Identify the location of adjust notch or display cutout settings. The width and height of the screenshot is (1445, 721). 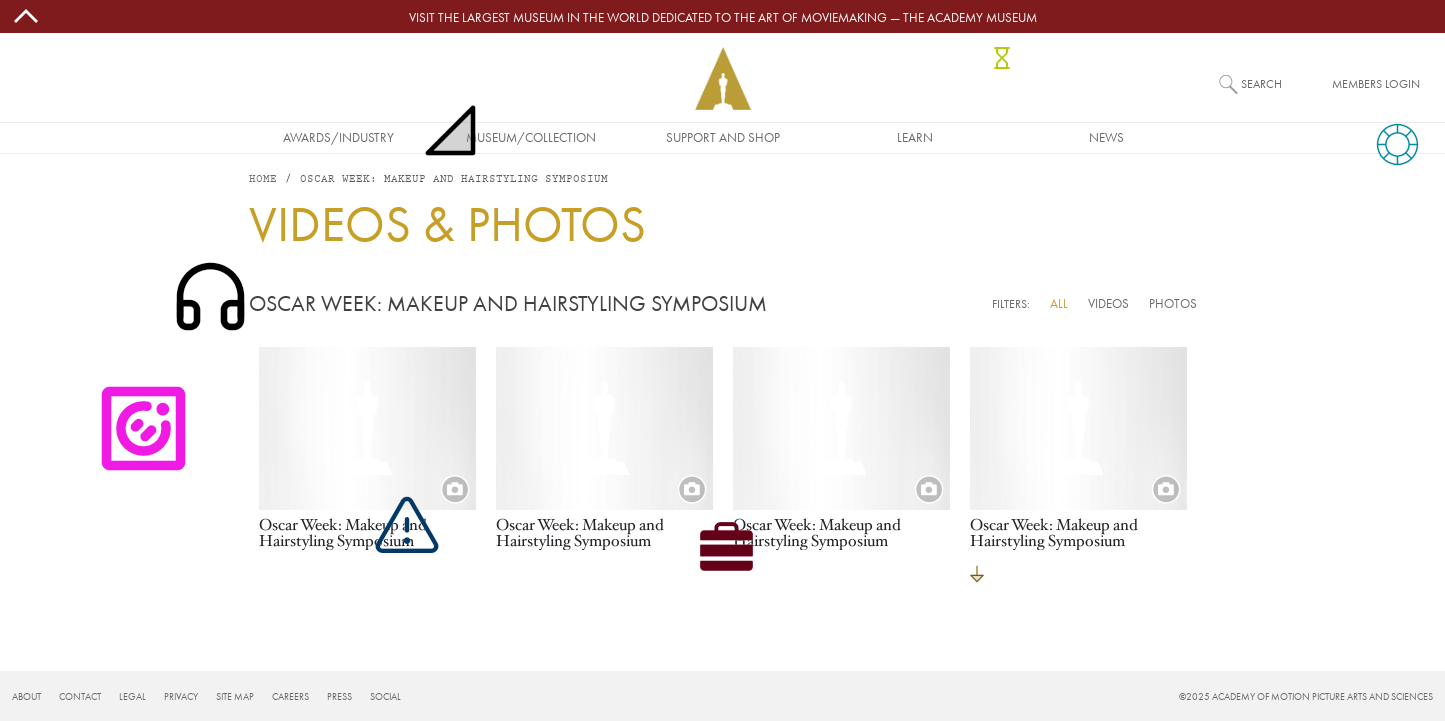
(454, 134).